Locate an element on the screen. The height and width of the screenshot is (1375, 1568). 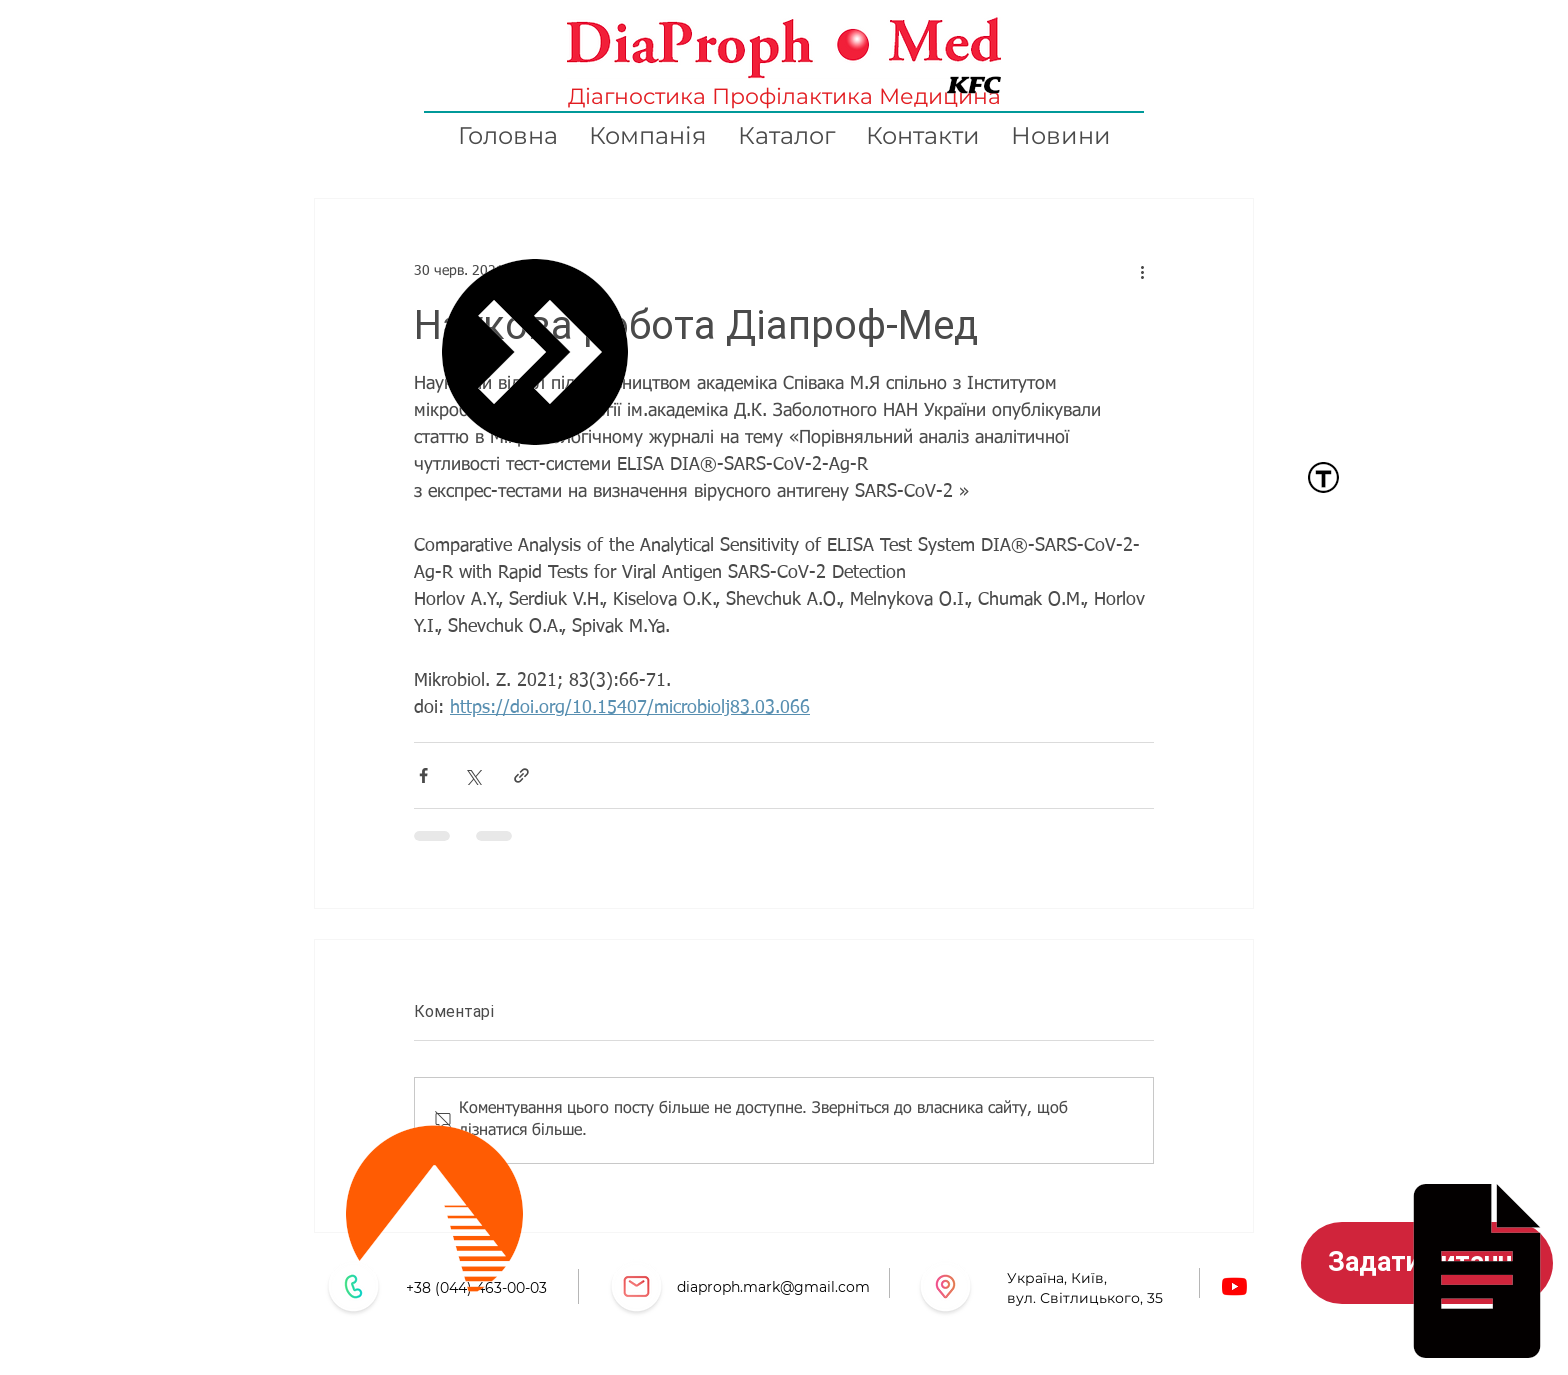
open google docs is located at coordinates (1477, 1271).